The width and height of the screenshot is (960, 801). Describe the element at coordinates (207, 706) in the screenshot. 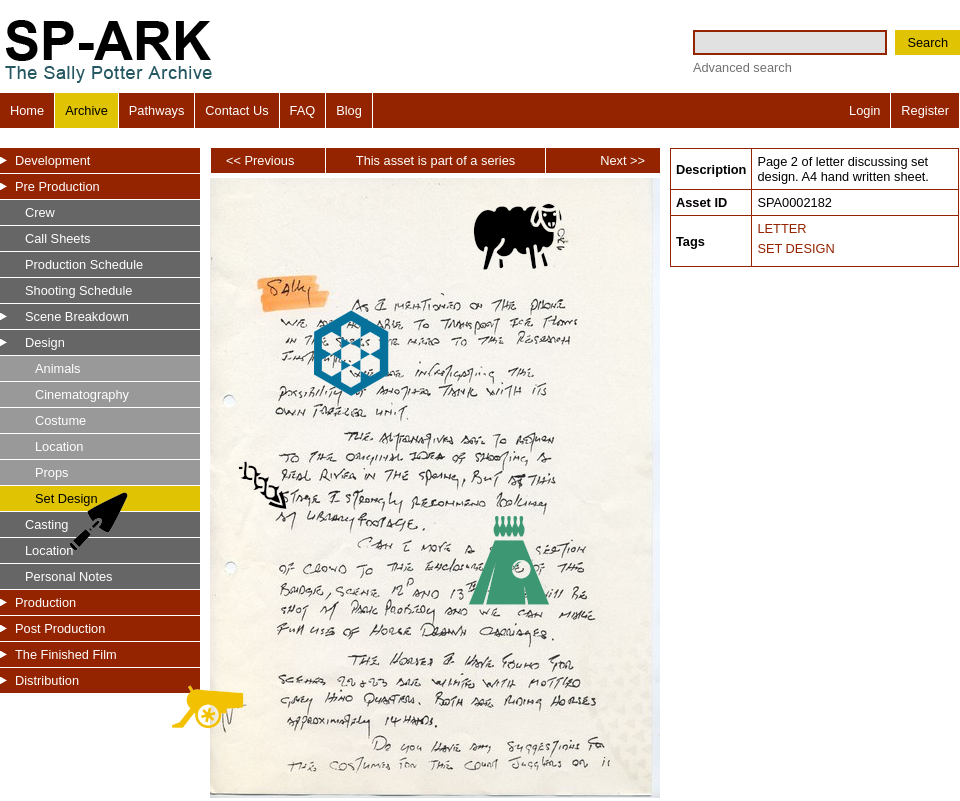

I see `fire or launch projectile in game` at that location.